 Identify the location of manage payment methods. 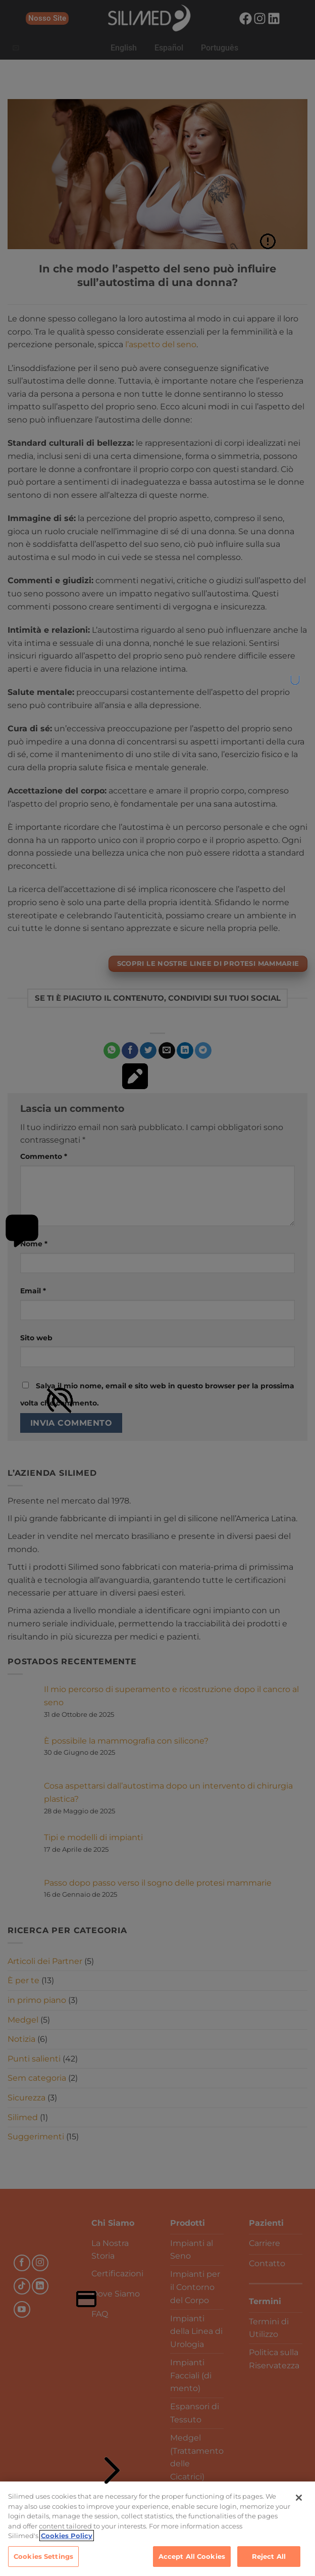
(86, 2299).